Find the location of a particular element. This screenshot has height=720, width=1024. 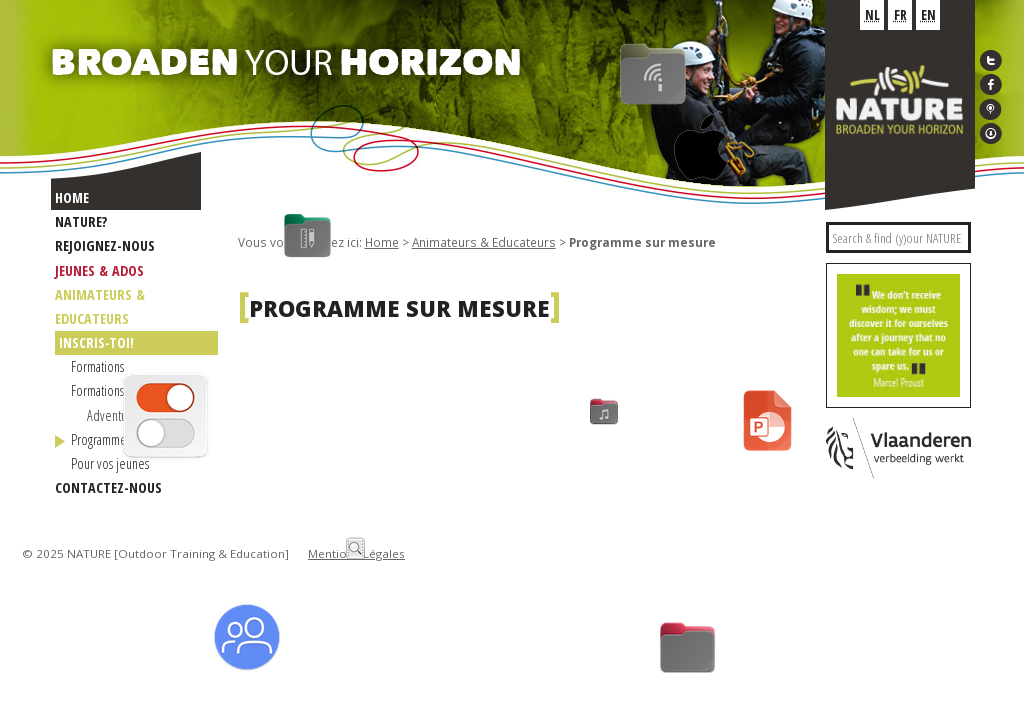

open gnome logs application is located at coordinates (355, 548).